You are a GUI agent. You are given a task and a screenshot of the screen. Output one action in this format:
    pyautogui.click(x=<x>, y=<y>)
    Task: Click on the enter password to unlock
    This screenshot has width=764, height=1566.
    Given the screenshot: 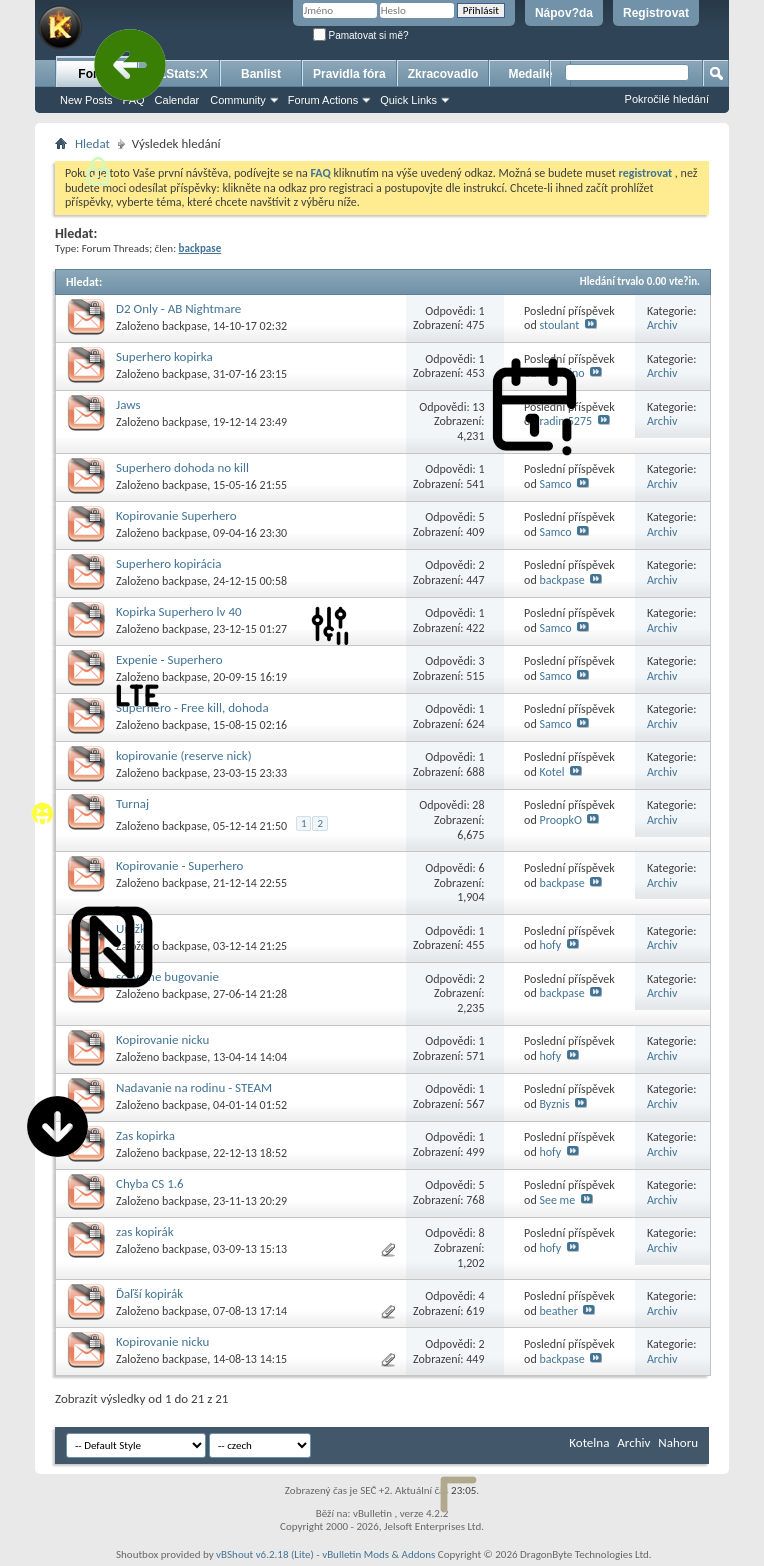 What is the action you would take?
    pyautogui.click(x=98, y=171)
    